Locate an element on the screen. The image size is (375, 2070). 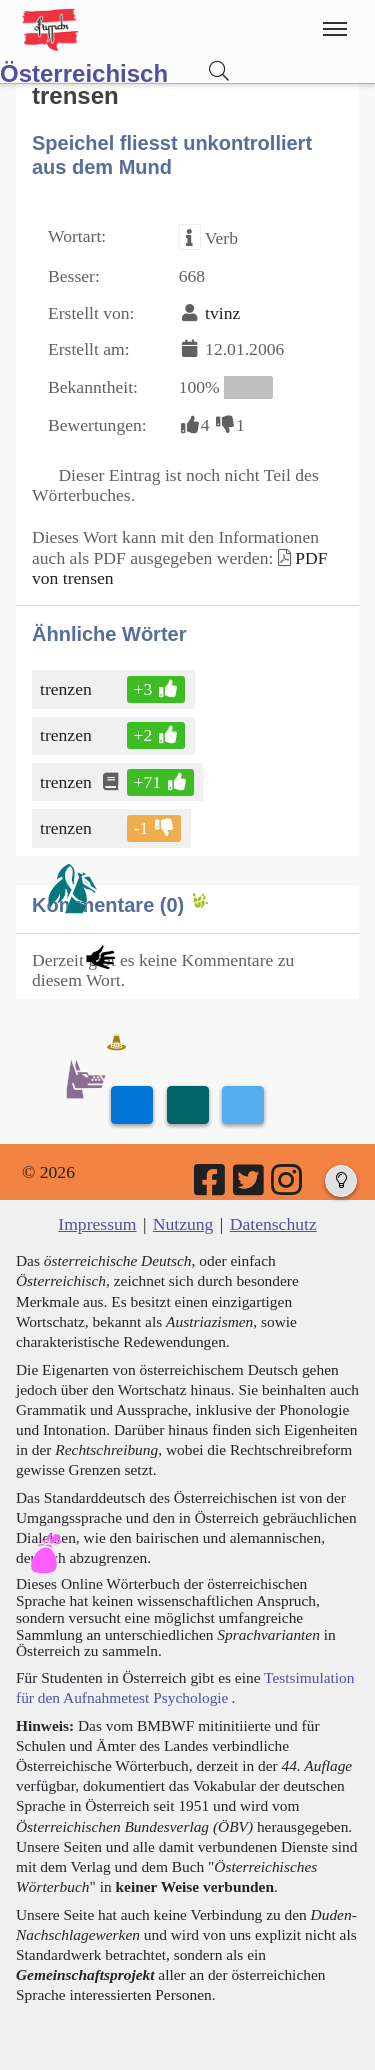
indicates a strike in a bowling game is located at coordinates (200, 900).